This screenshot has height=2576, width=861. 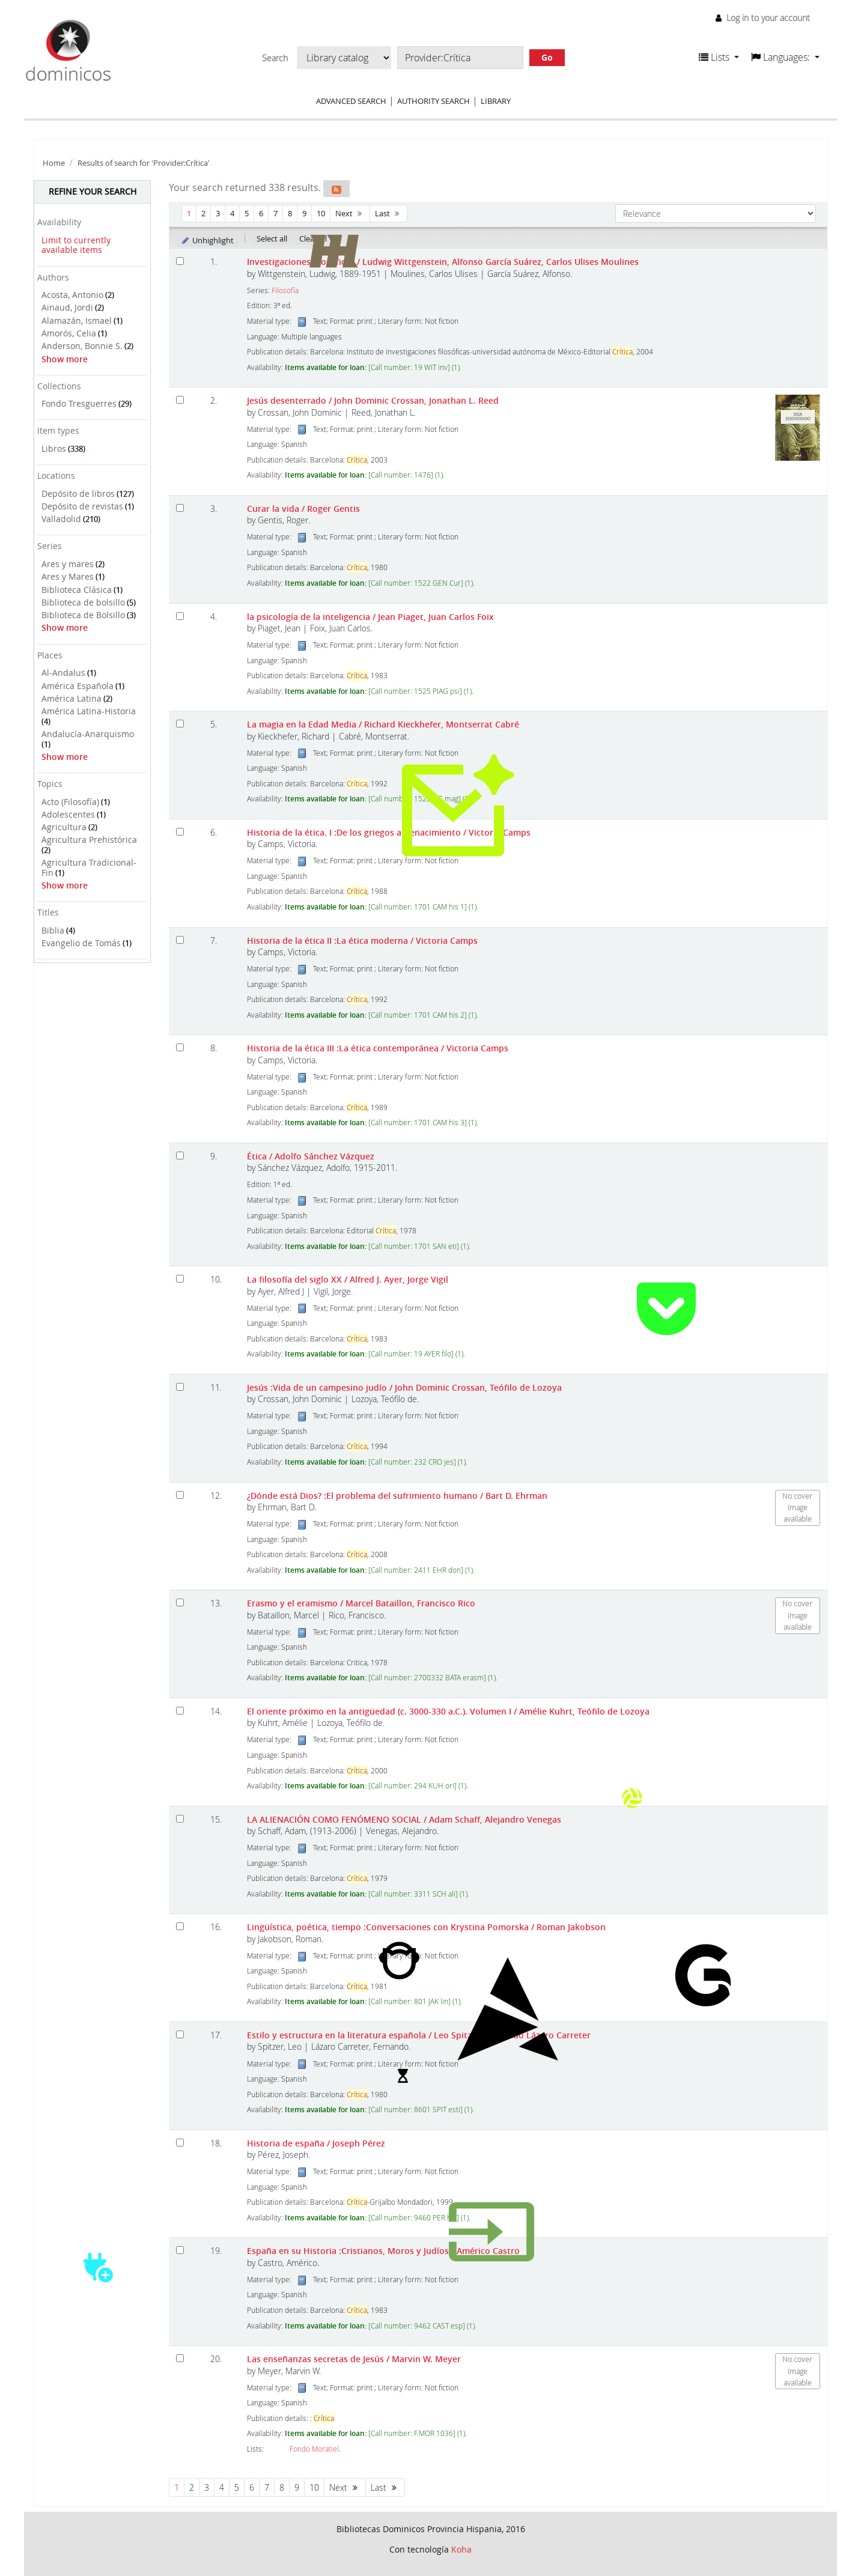 What do you see at coordinates (403, 2076) in the screenshot?
I see `indicates a process in progress or loading state` at bounding box center [403, 2076].